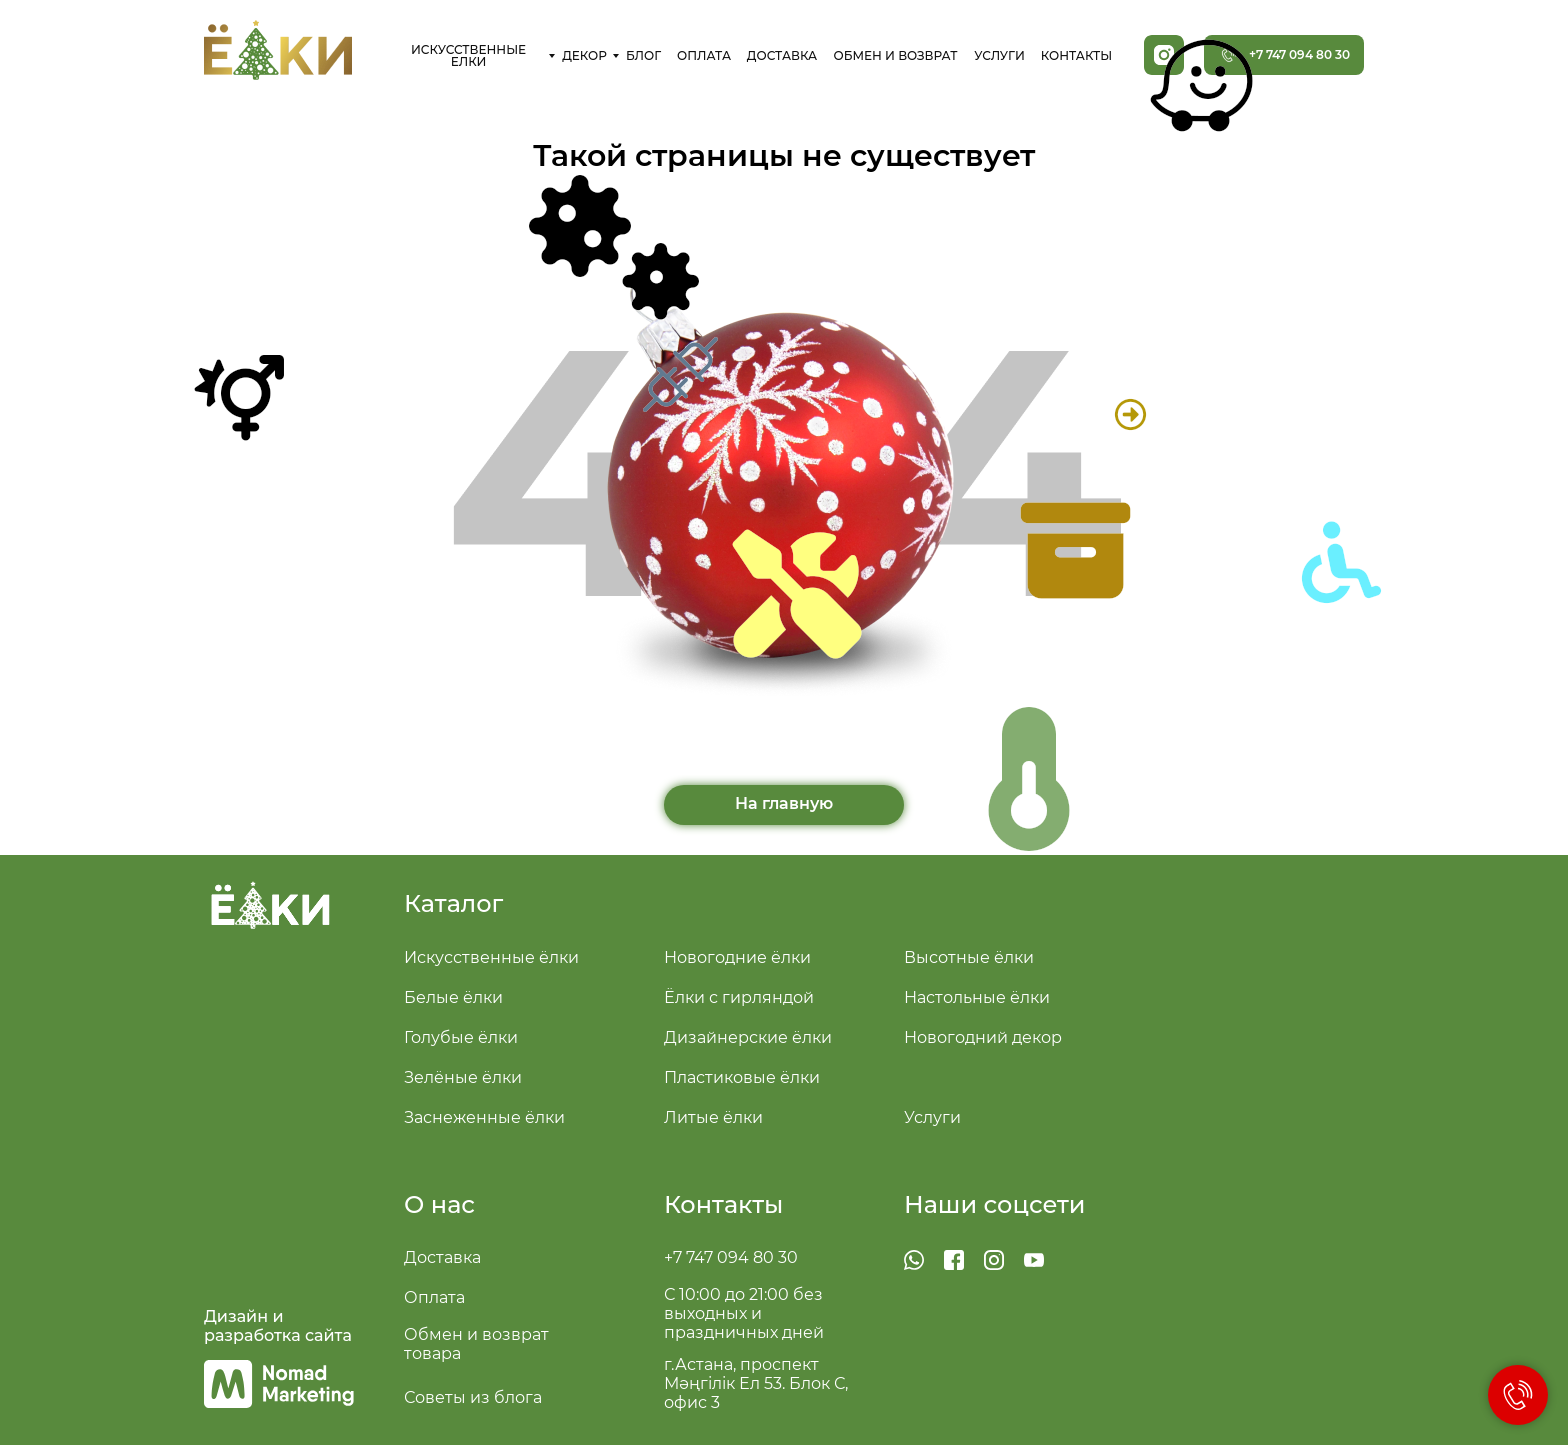  I want to click on access settings or configuration options, so click(797, 594).